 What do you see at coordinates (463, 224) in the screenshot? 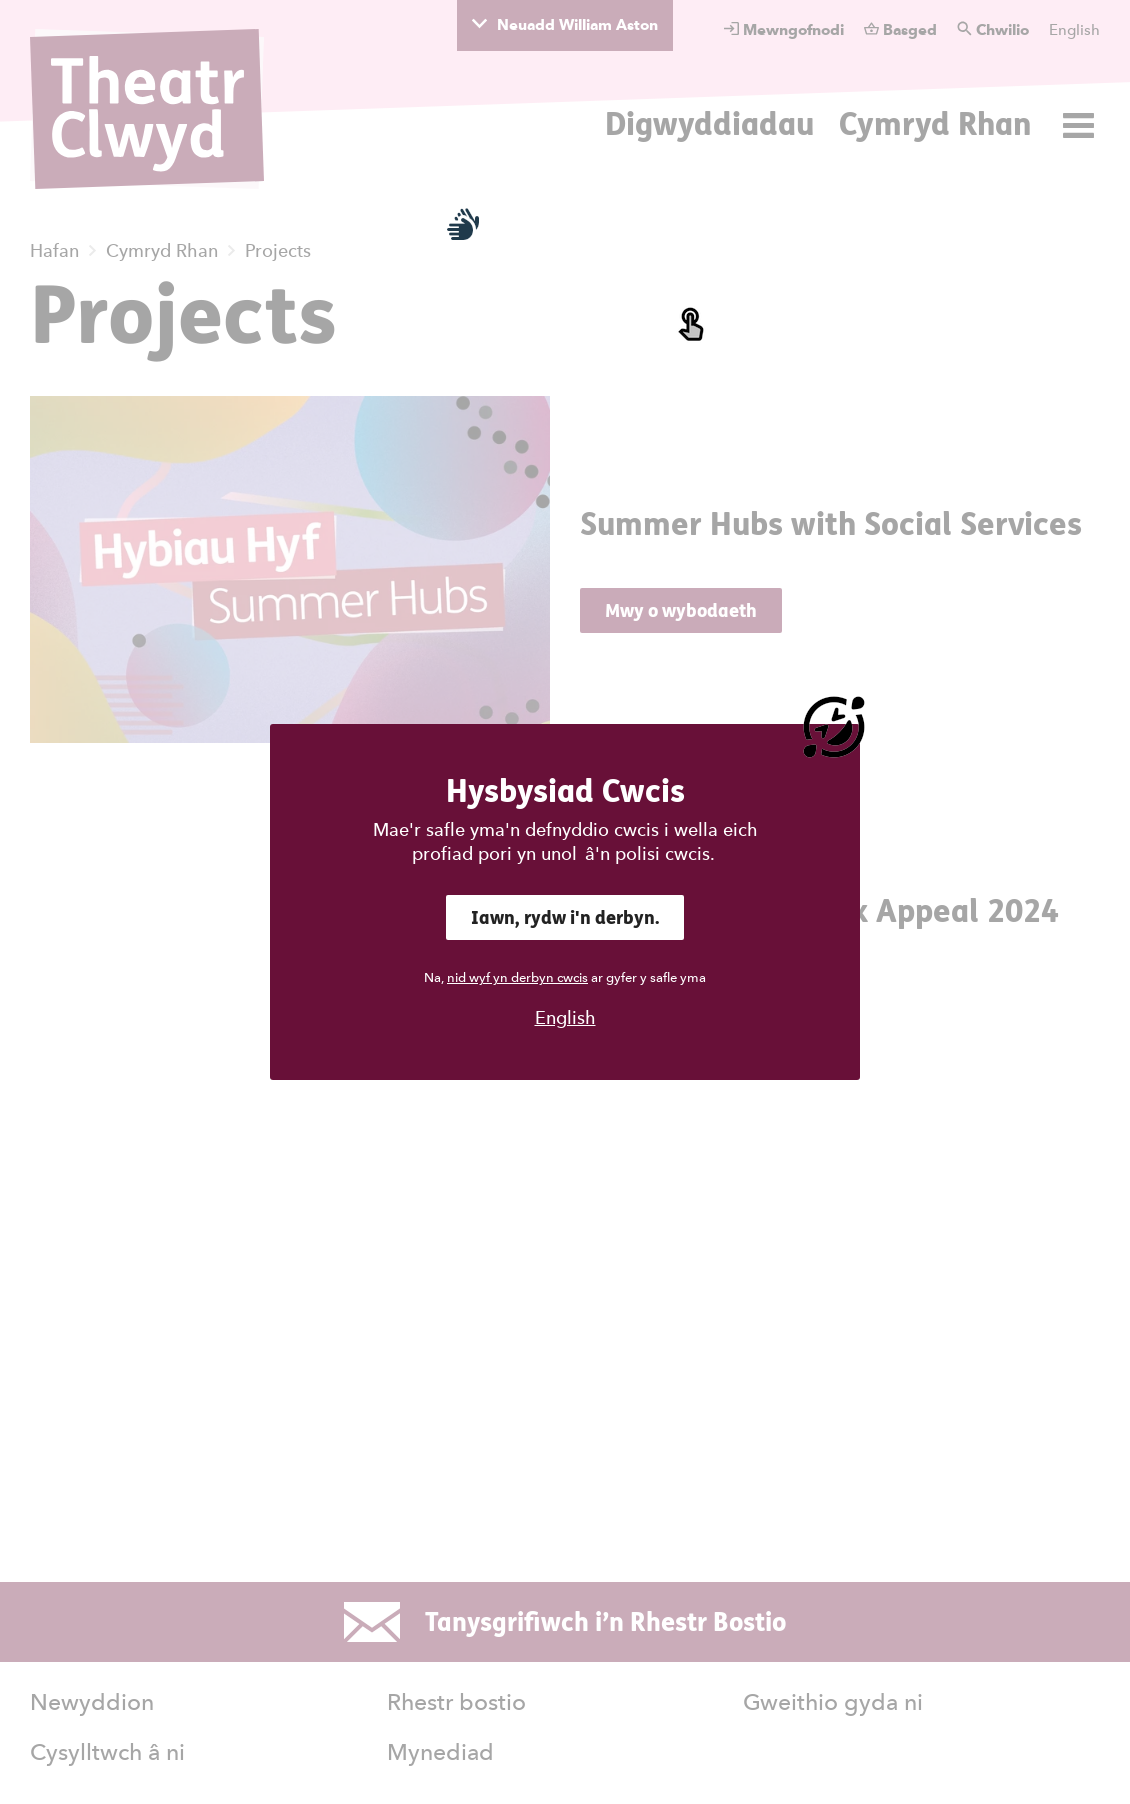
I see `access sign language interpretation options` at bounding box center [463, 224].